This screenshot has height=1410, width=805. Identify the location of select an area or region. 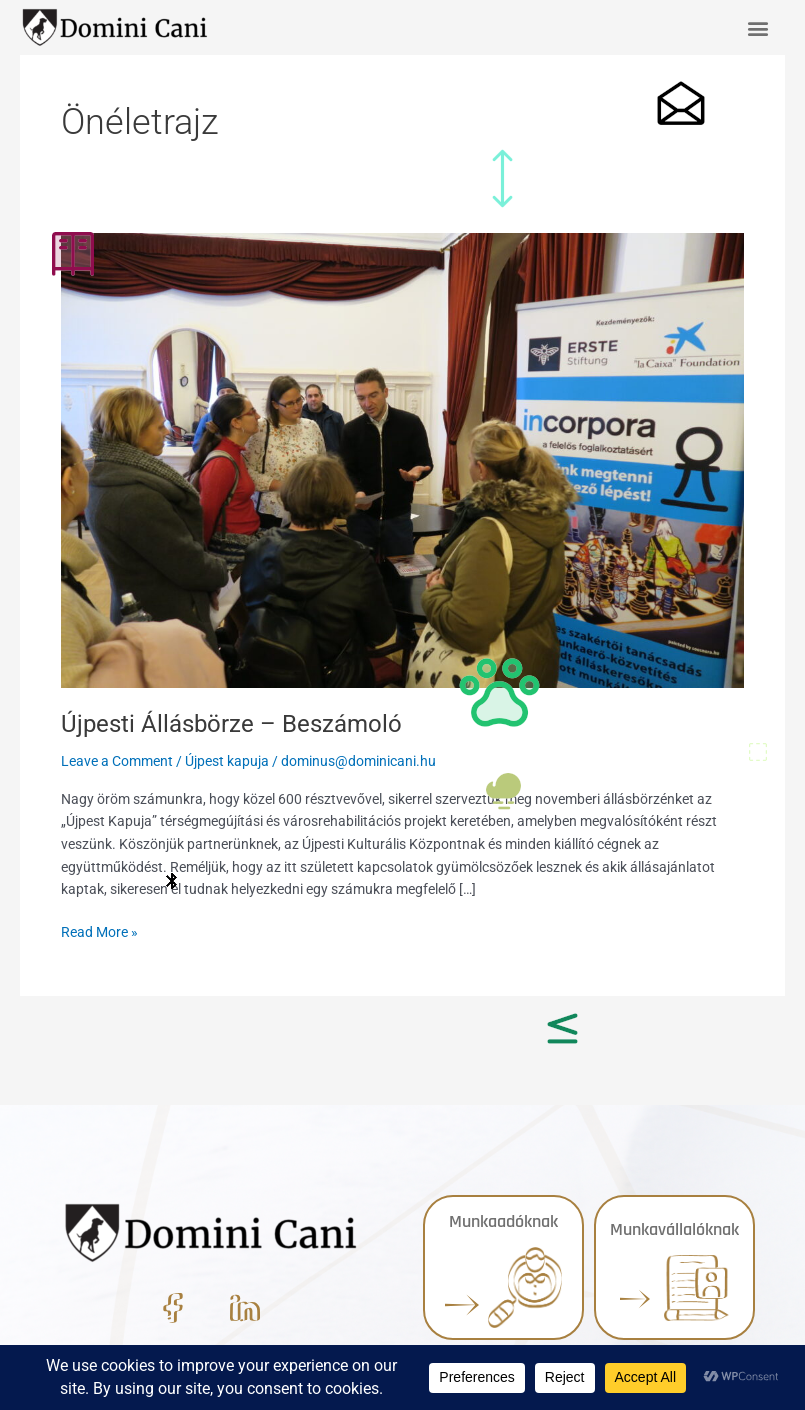
(758, 752).